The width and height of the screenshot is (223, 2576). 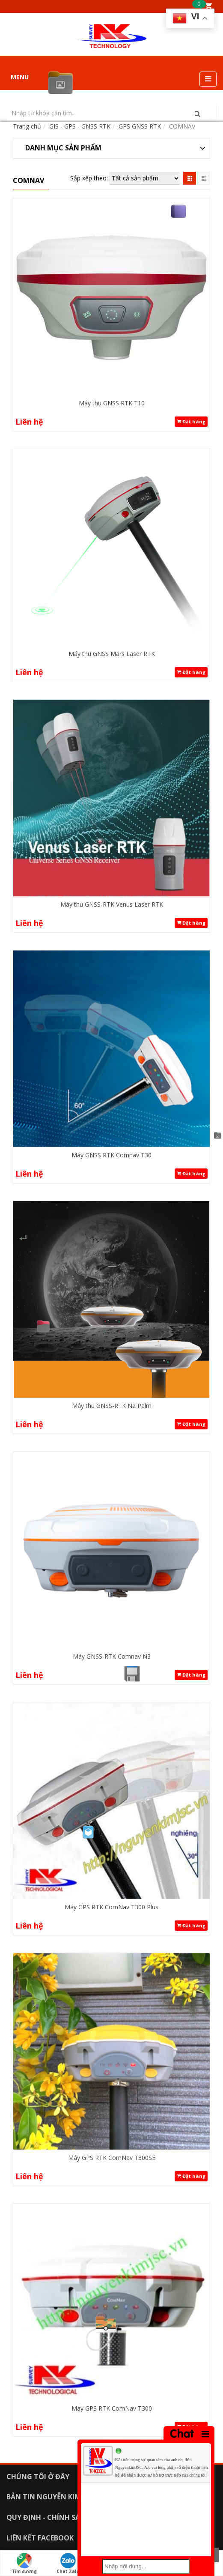 I want to click on access desktop folder, so click(x=178, y=211).